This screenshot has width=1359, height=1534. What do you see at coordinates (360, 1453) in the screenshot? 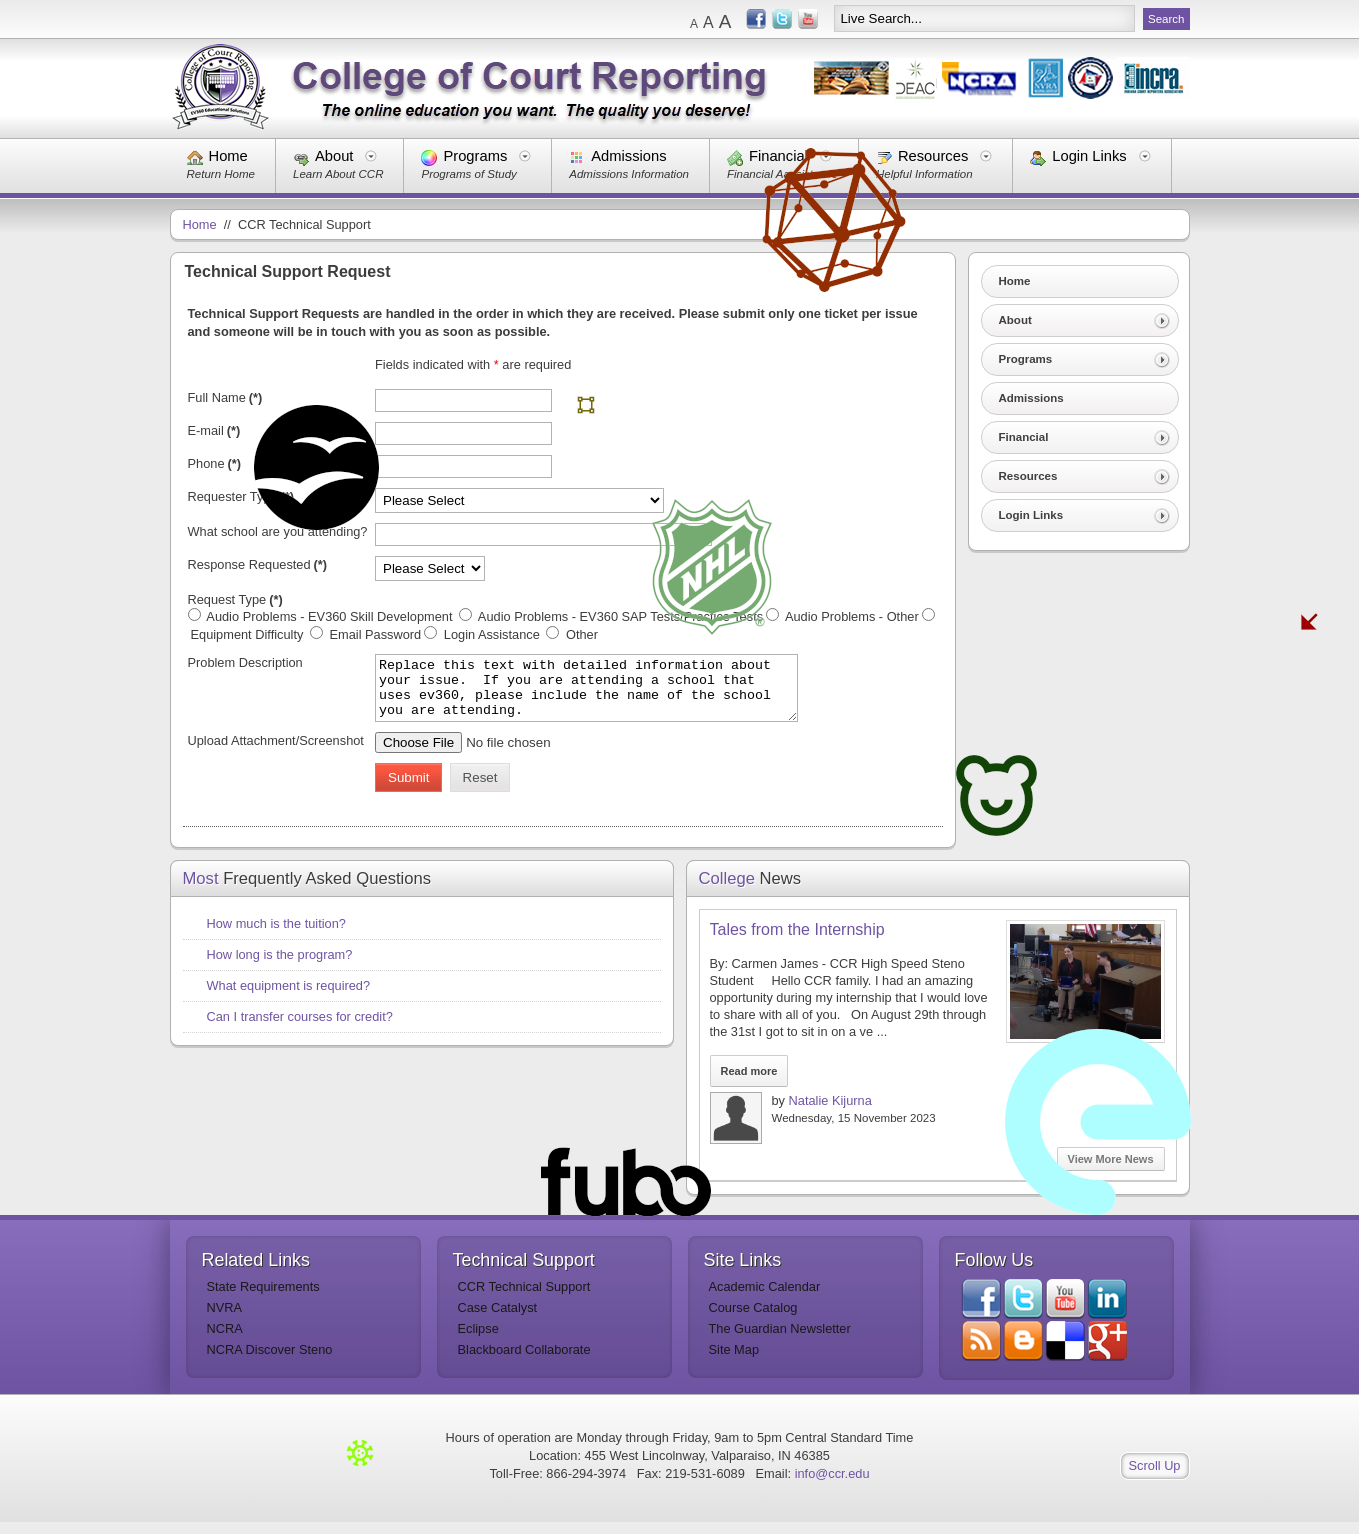
I see `indicates virus or infection detected` at bounding box center [360, 1453].